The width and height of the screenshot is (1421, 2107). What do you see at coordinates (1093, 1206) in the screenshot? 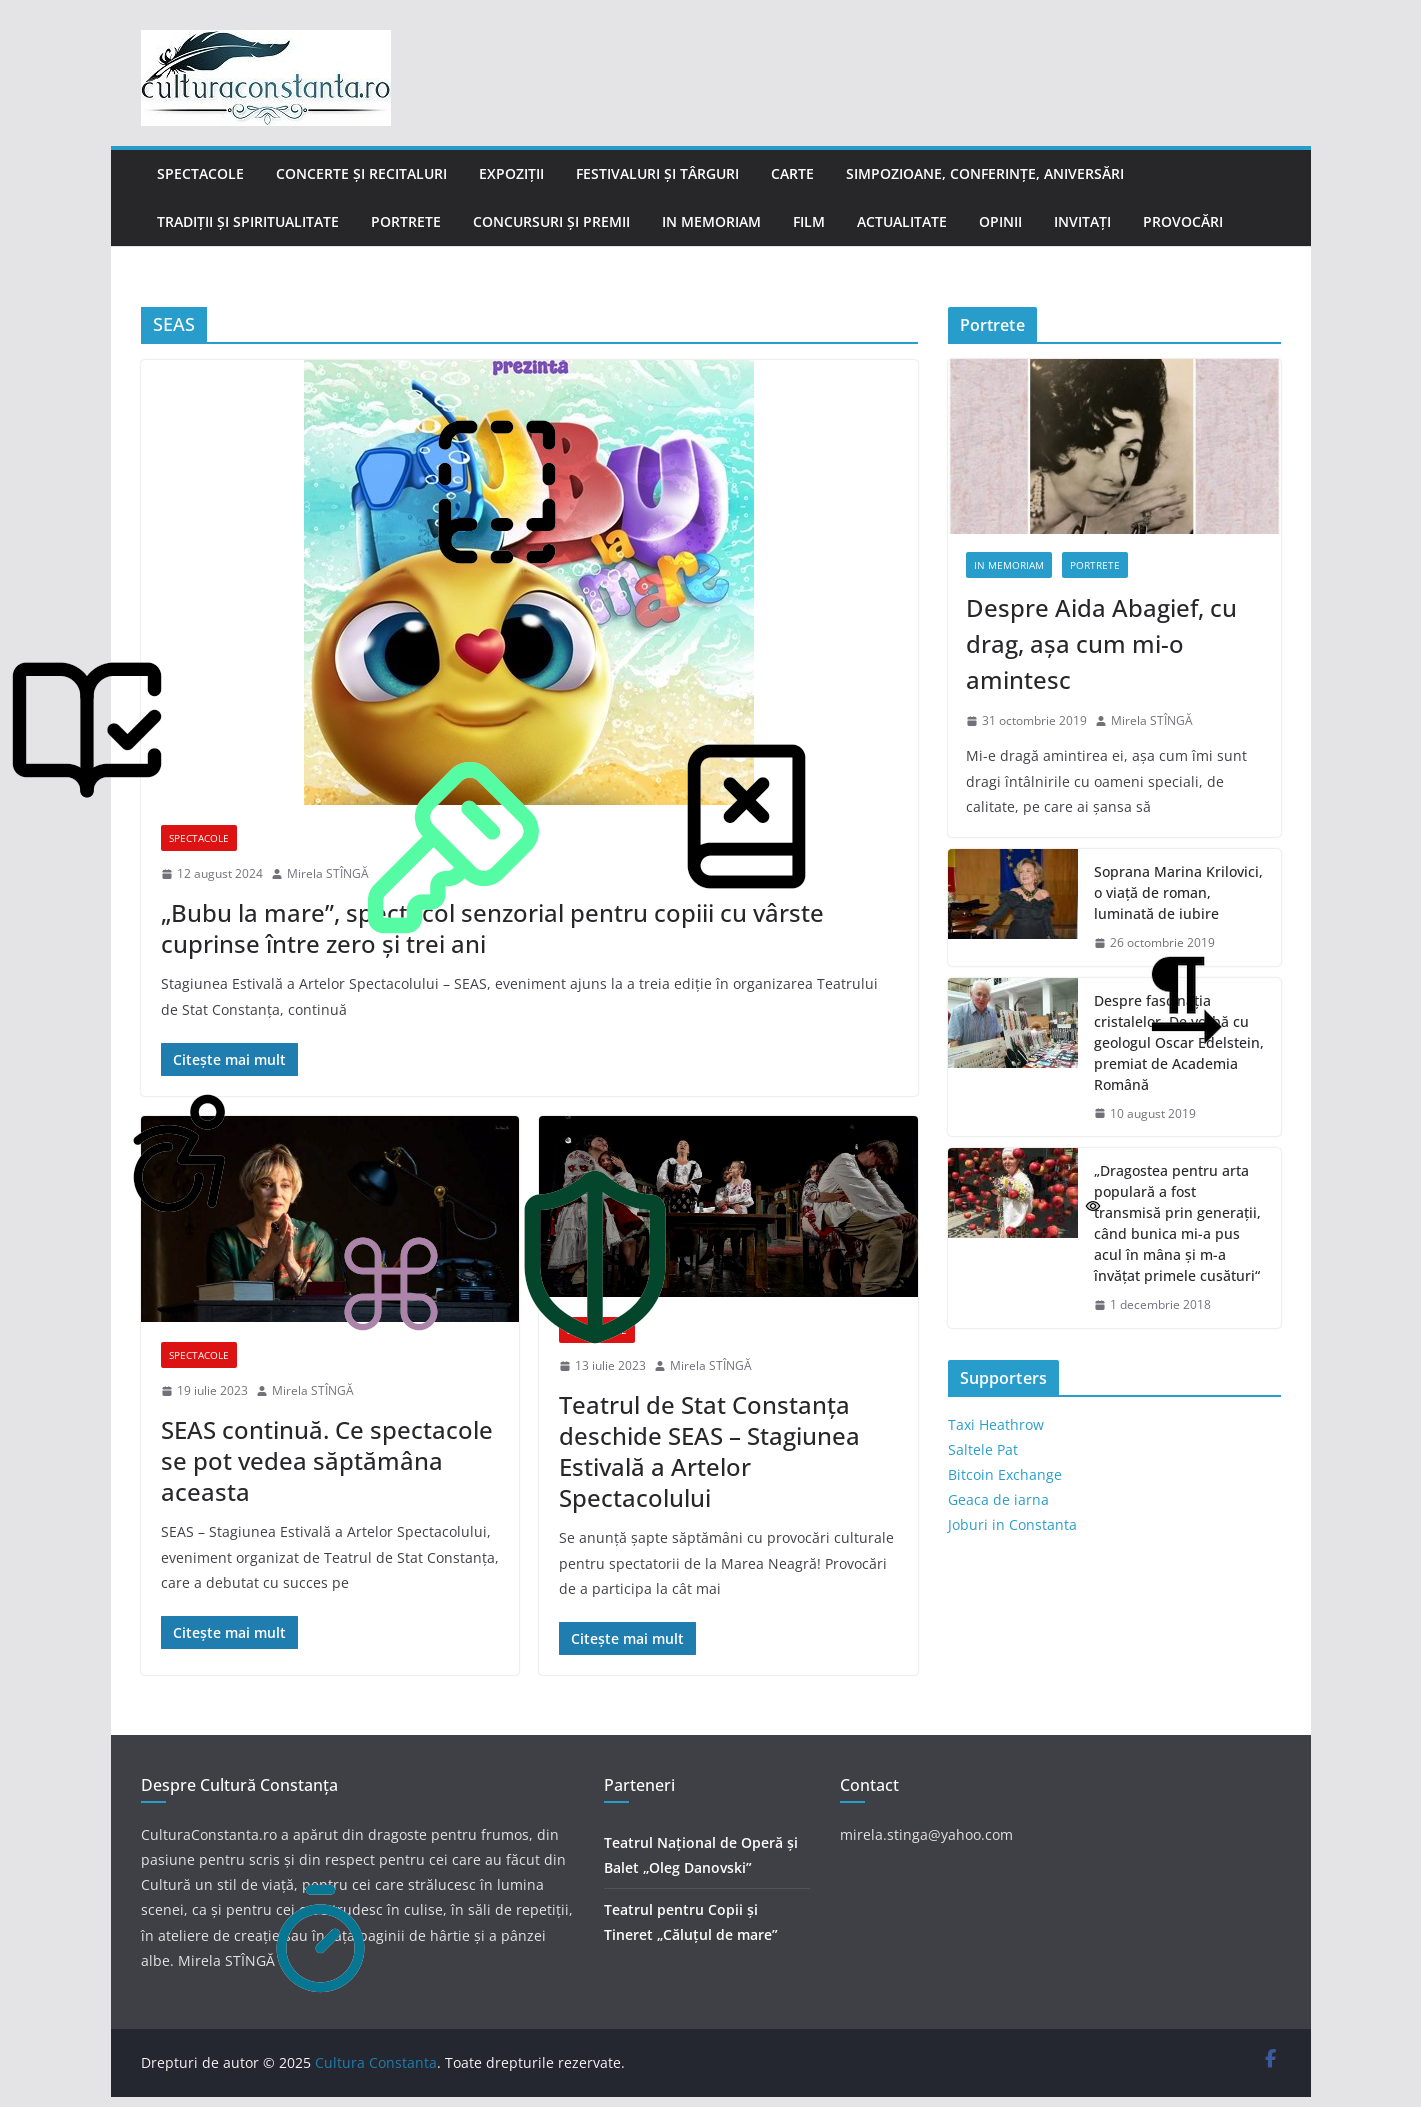
I see `toggle password visibility` at bounding box center [1093, 1206].